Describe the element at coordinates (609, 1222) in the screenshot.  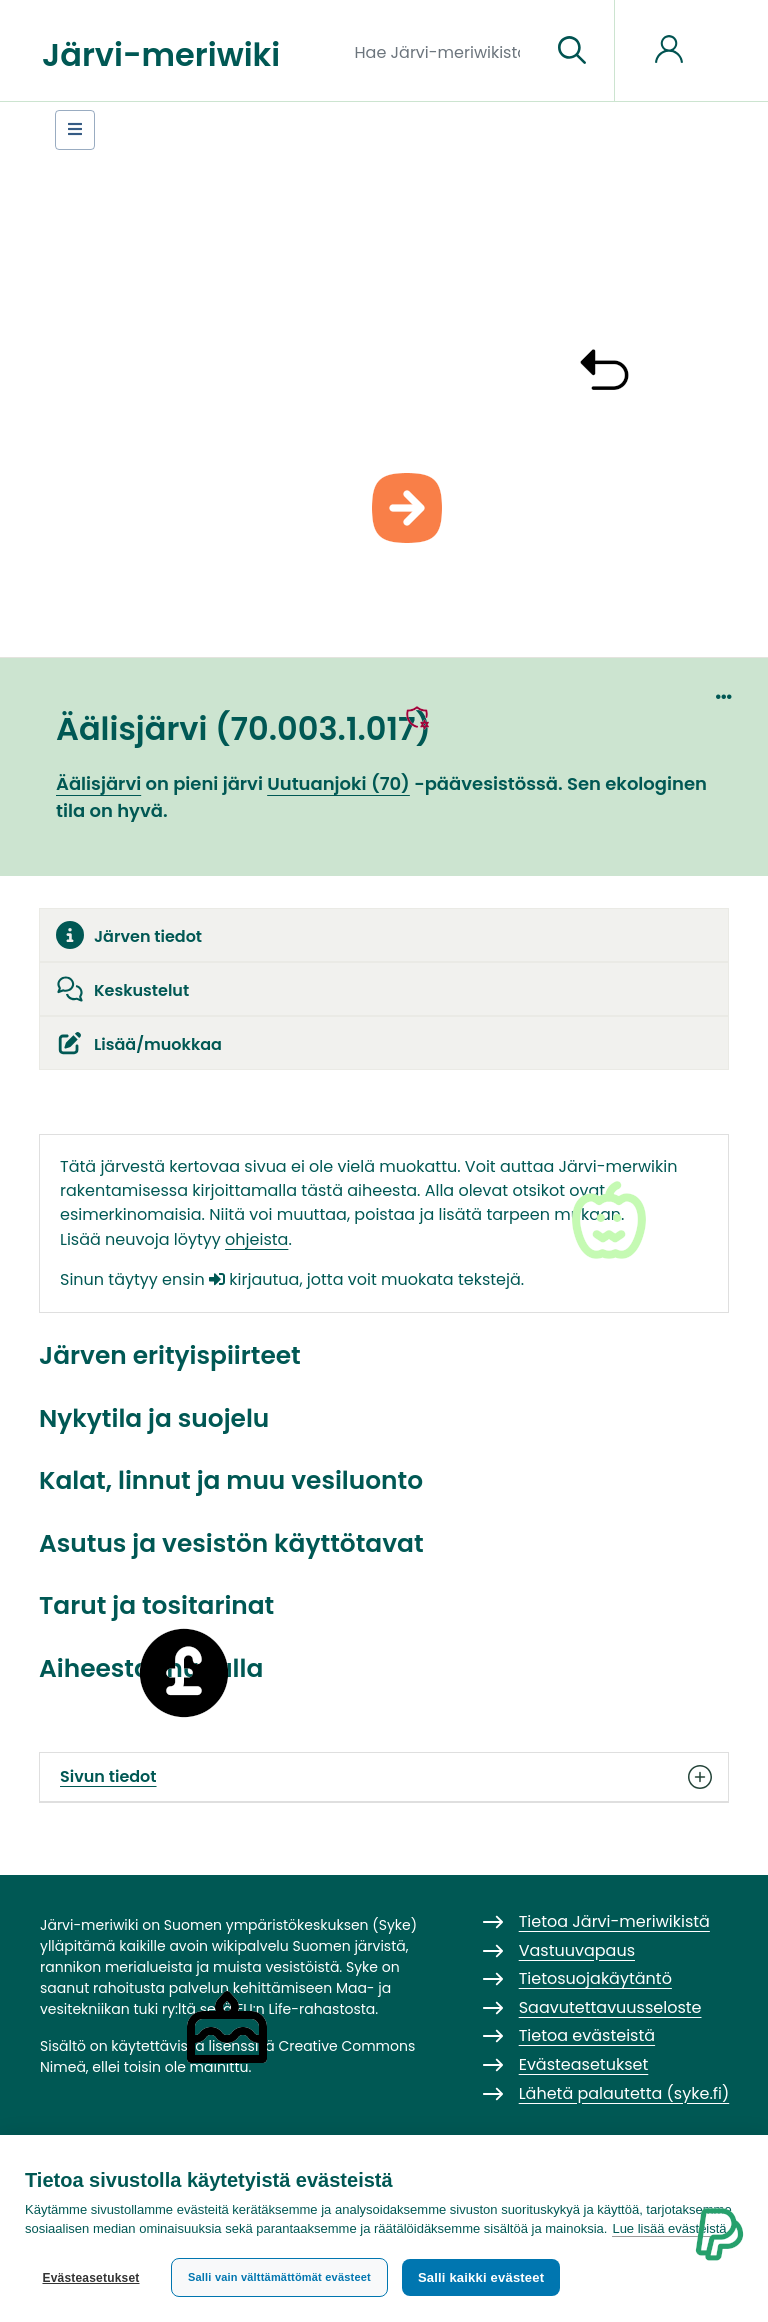
I see `access halloween-themed content or settings` at that location.